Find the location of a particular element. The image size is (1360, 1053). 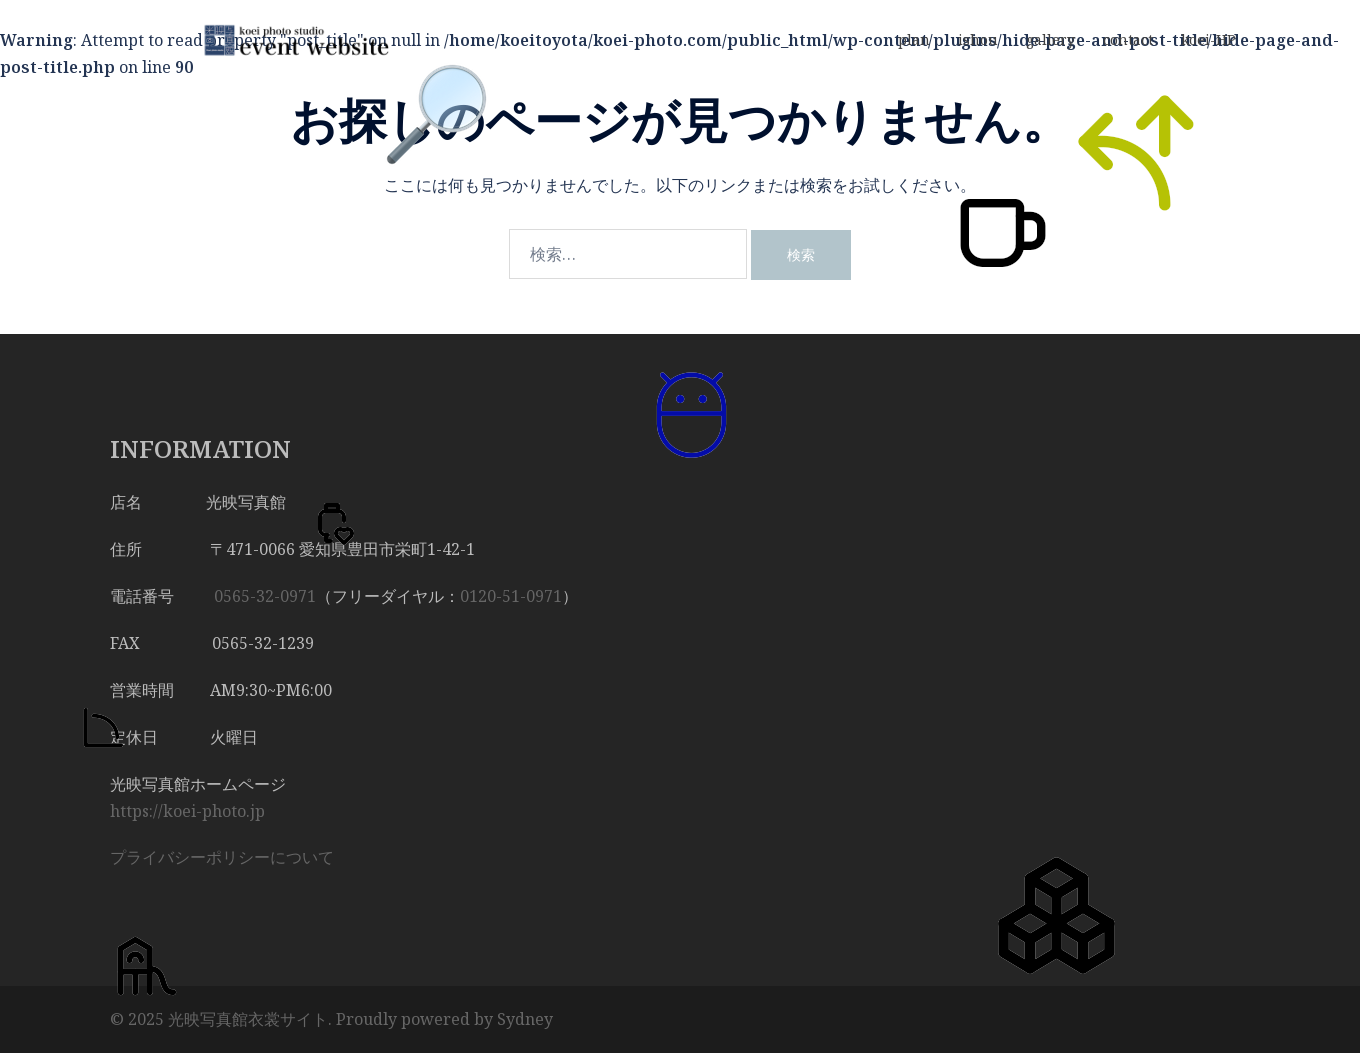

access coffee break or pause timer is located at coordinates (1003, 233).